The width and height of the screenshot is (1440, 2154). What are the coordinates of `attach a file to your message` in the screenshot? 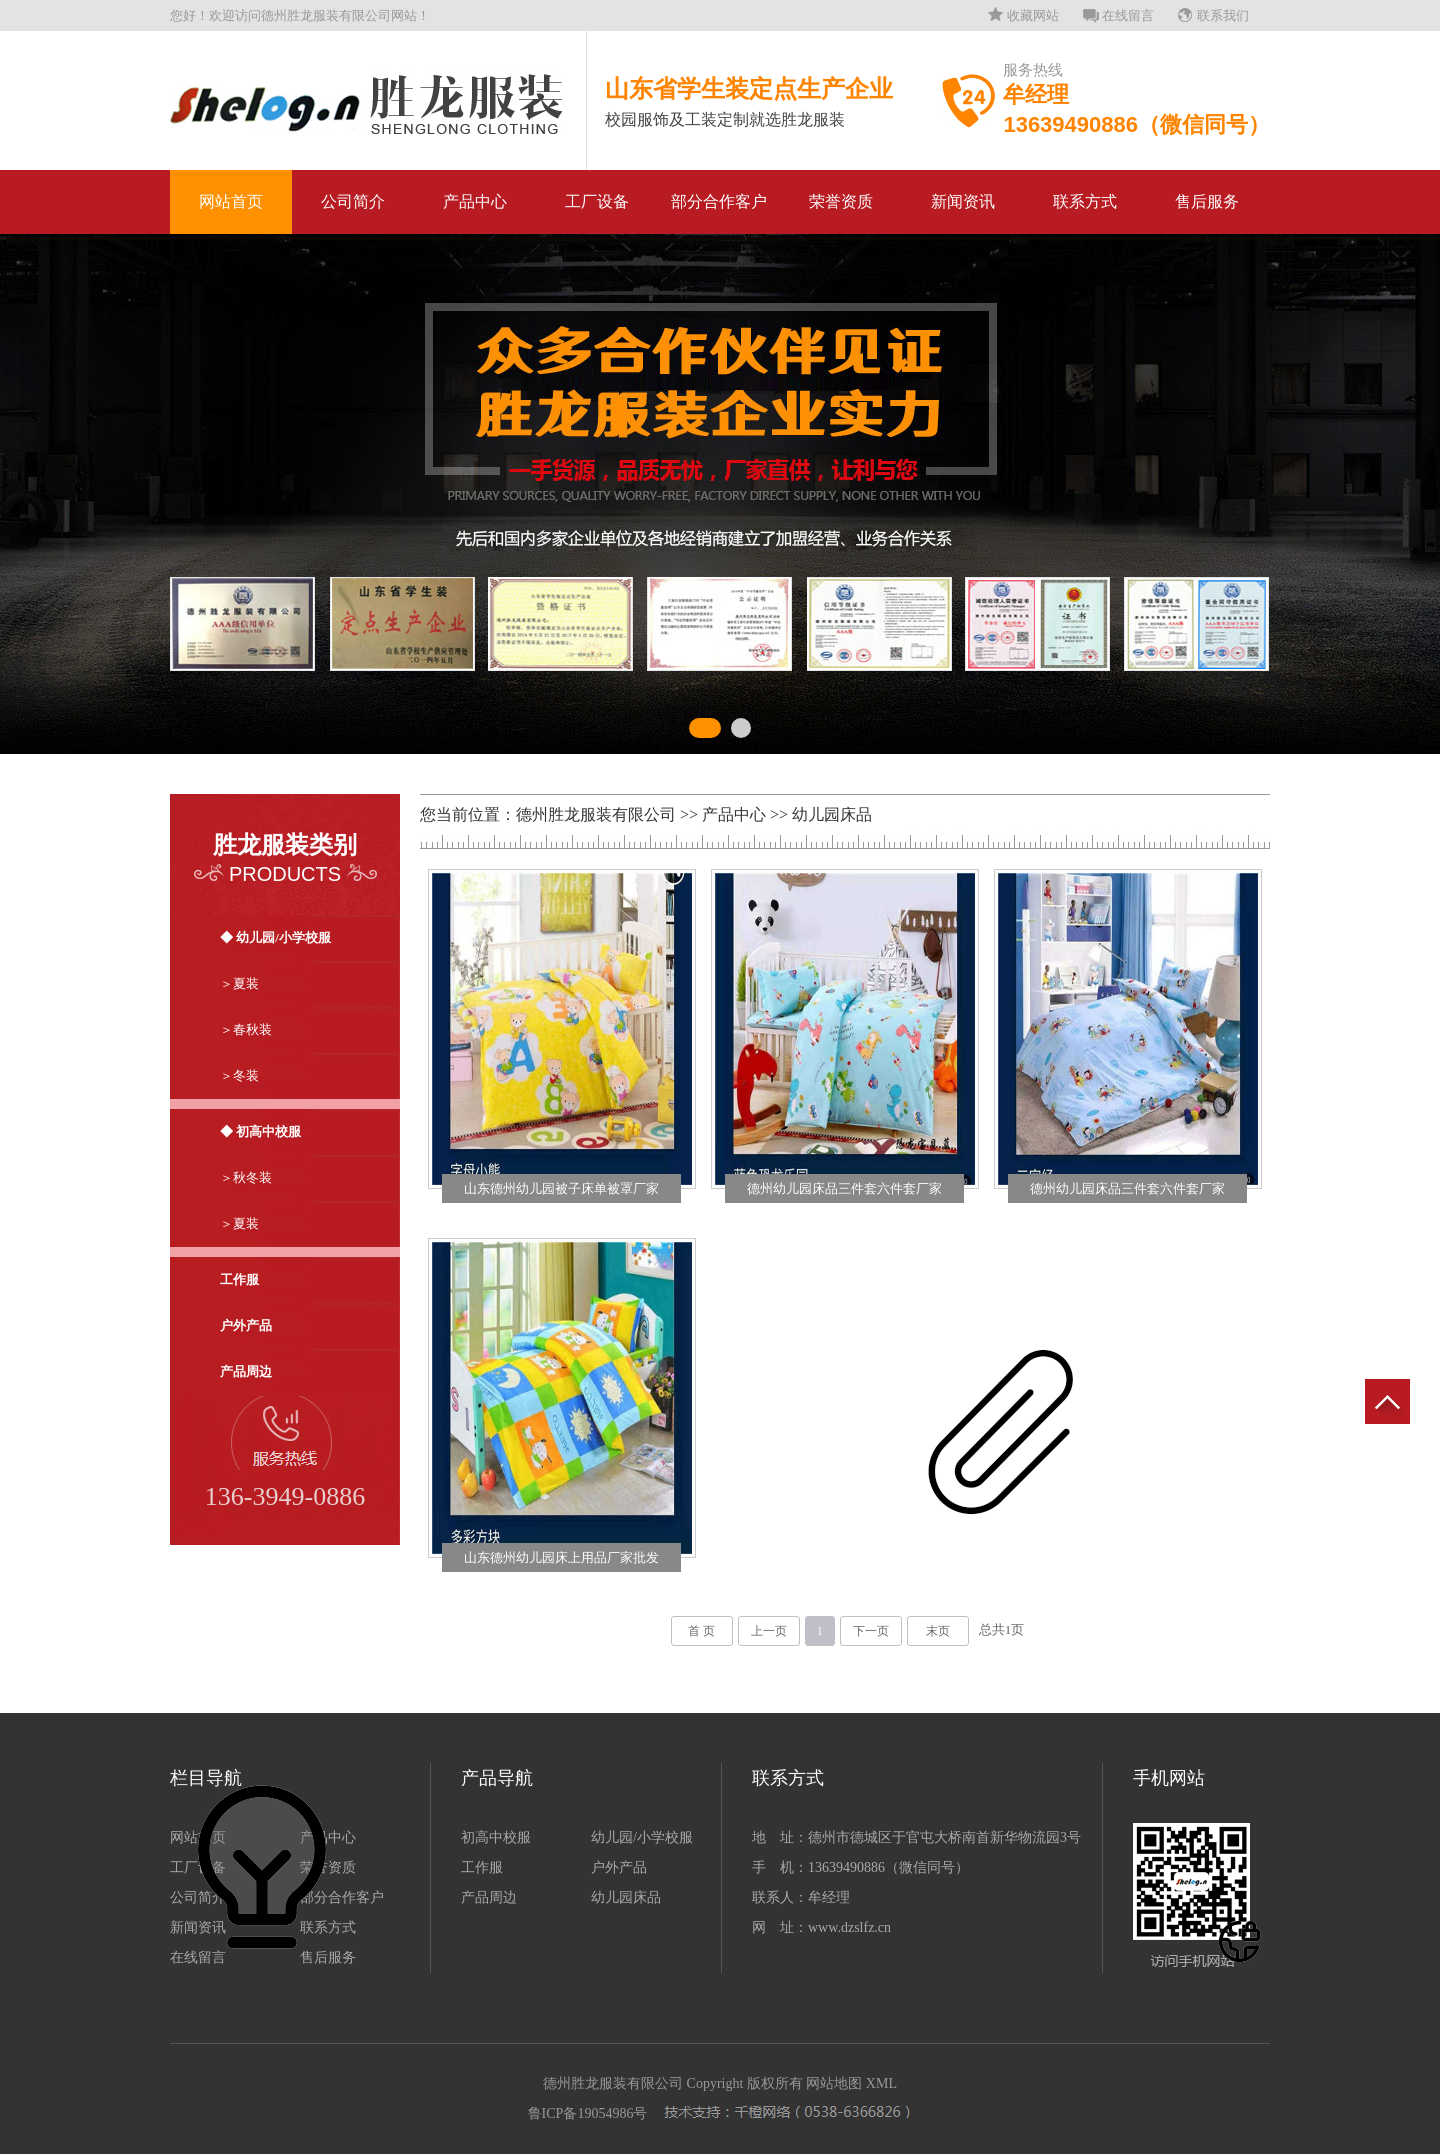 It's located at (1004, 1432).